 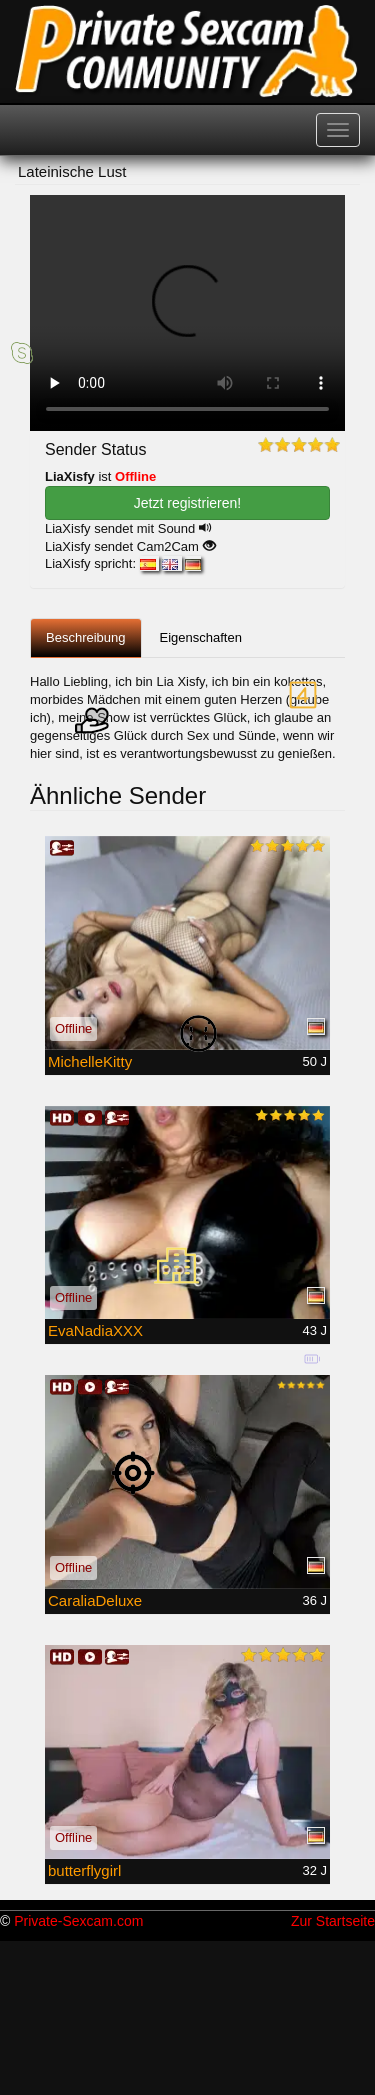 What do you see at coordinates (22, 353) in the screenshot?
I see `open skype app` at bounding box center [22, 353].